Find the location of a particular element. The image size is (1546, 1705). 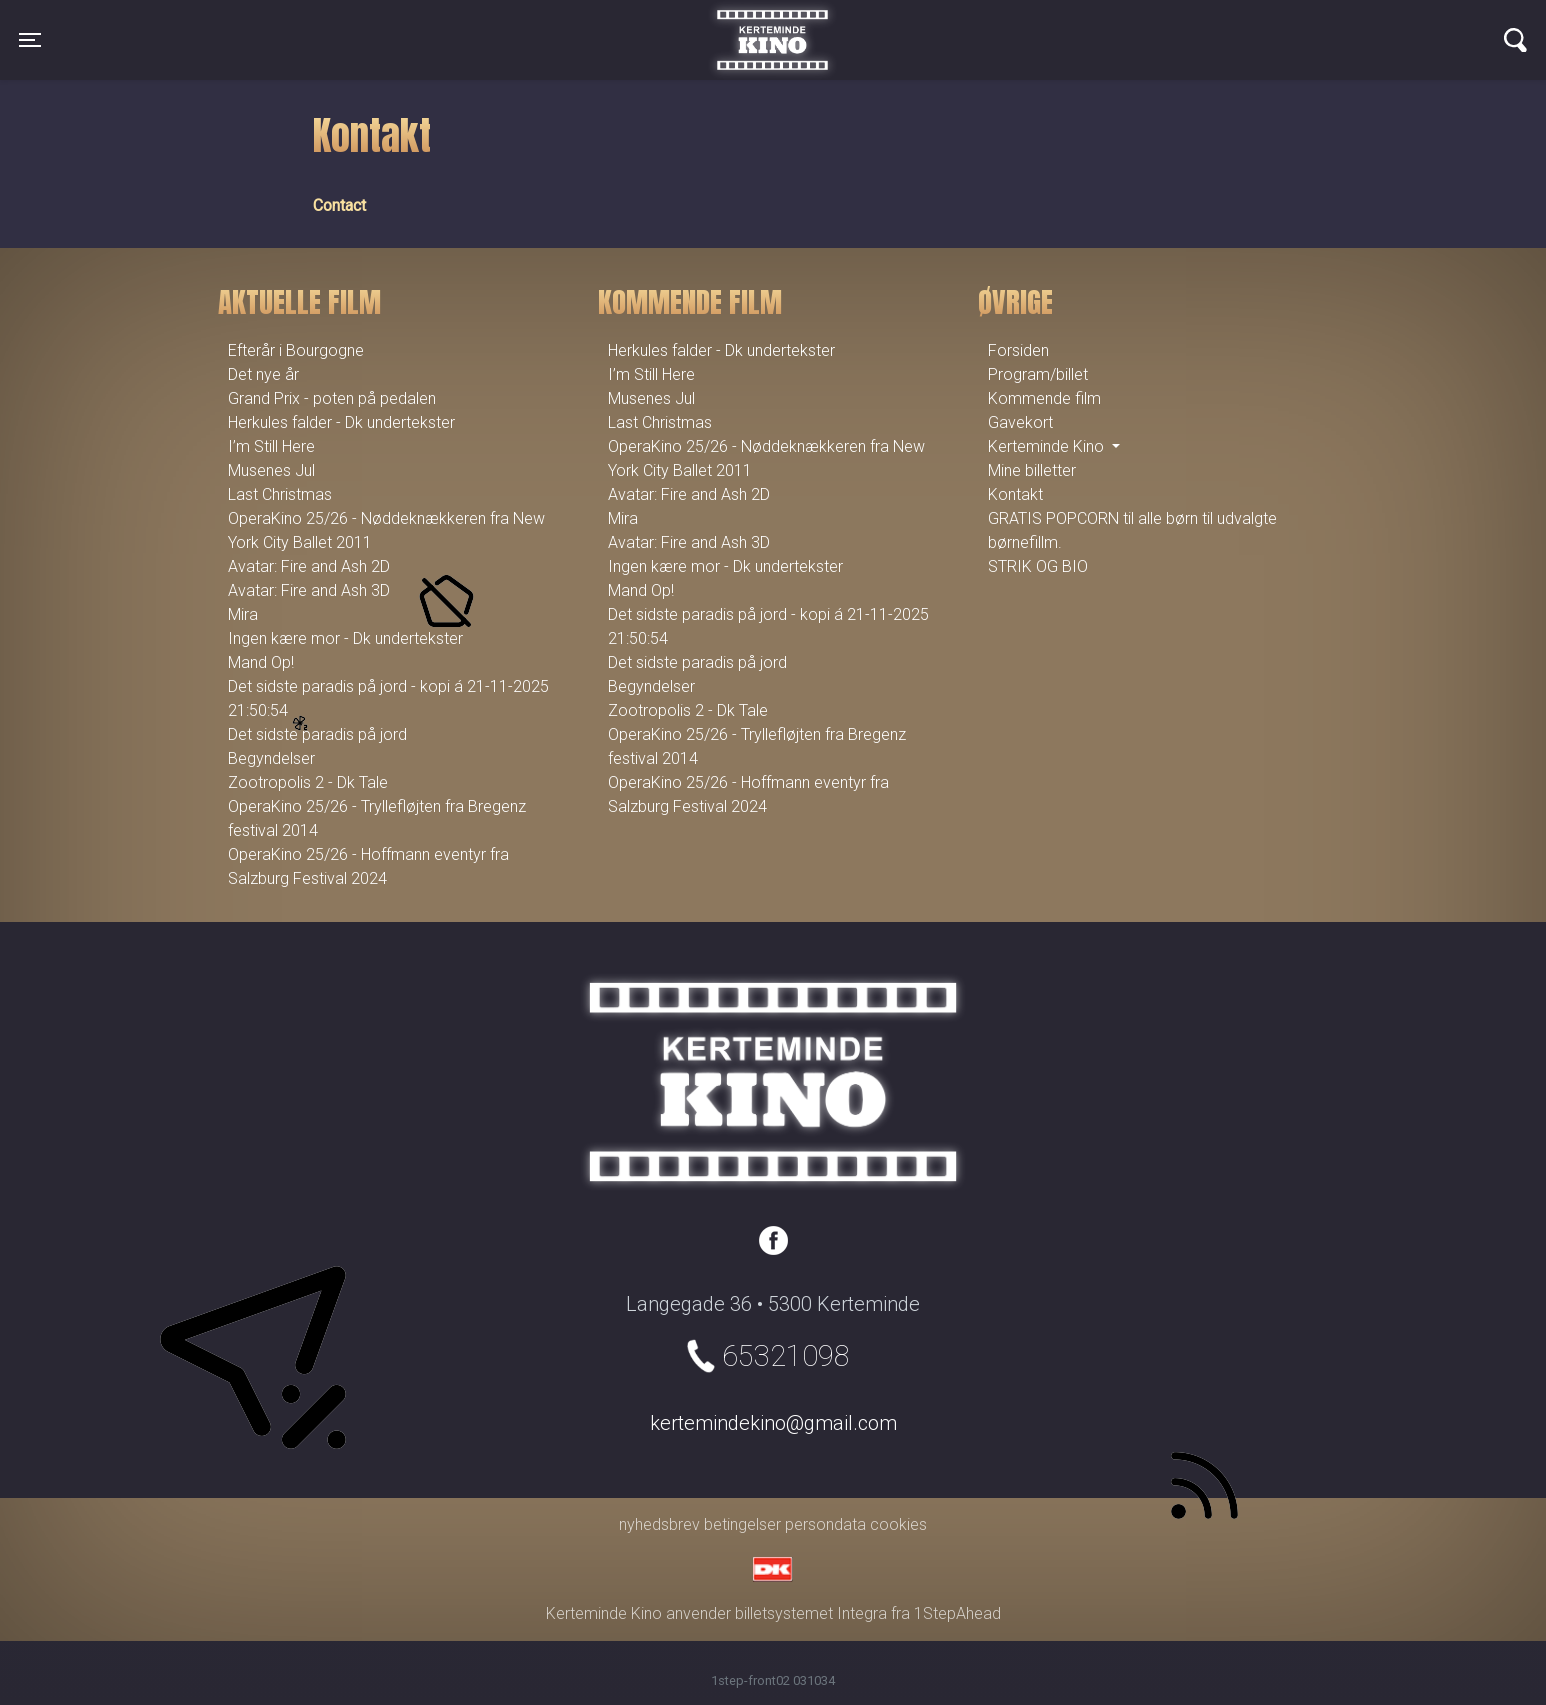

subscribe to RSS feed is located at coordinates (1204, 1485).